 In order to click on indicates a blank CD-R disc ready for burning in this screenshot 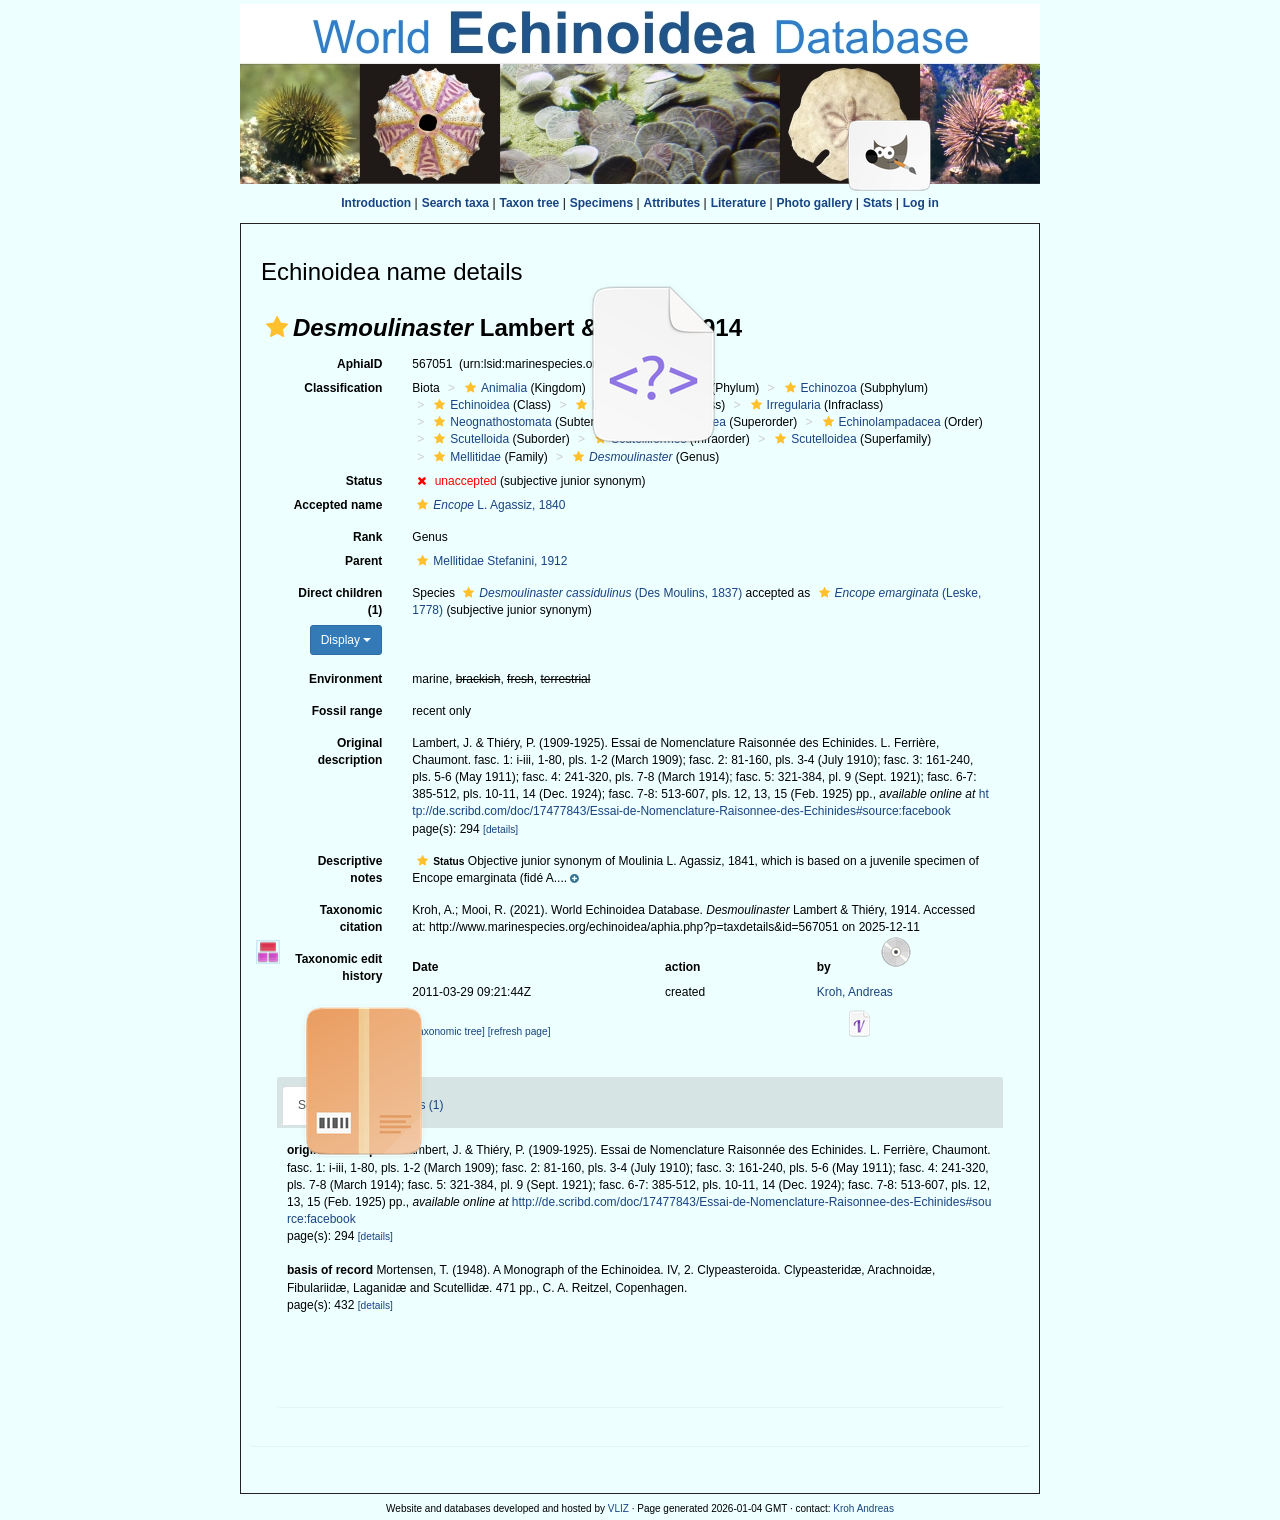, I will do `click(896, 952)`.